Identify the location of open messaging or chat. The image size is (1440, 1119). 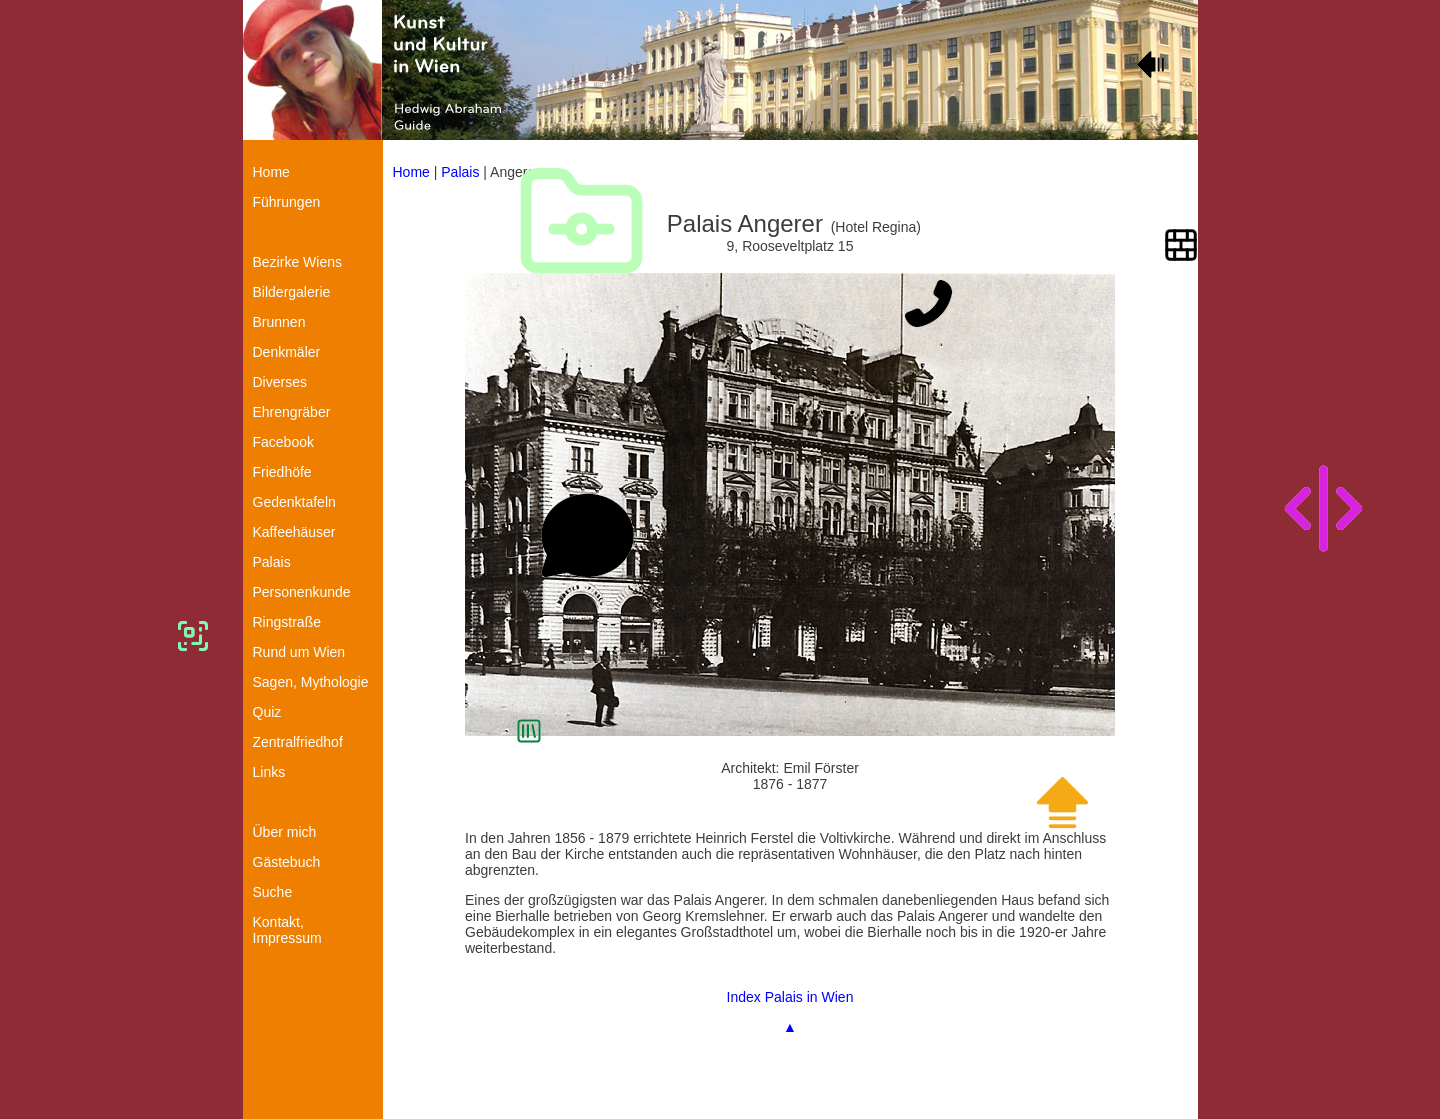
(587, 535).